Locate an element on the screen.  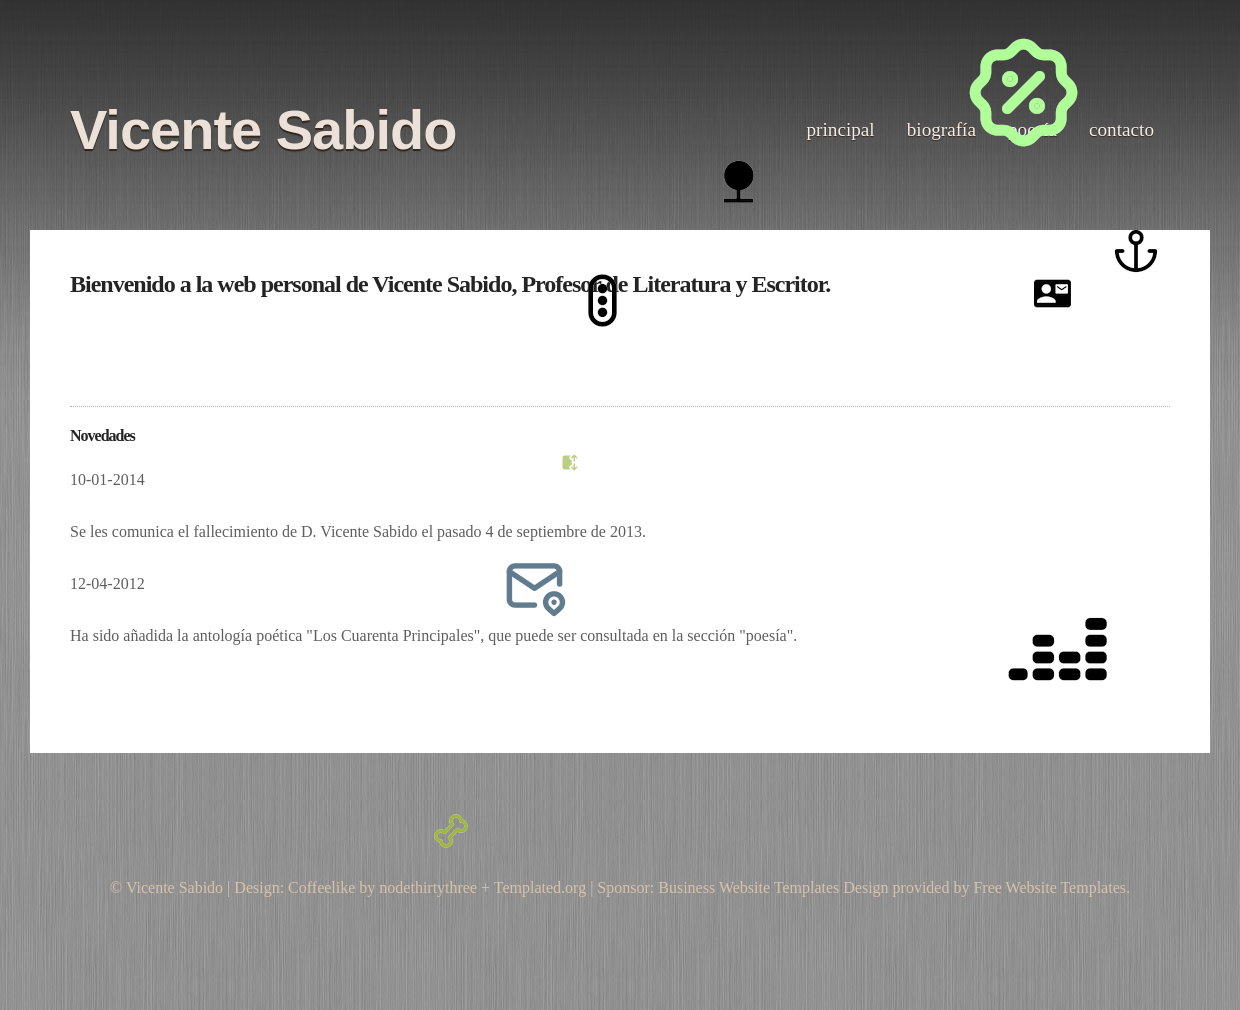
auto-adjust content height to fit container is located at coordinates (569, 462).